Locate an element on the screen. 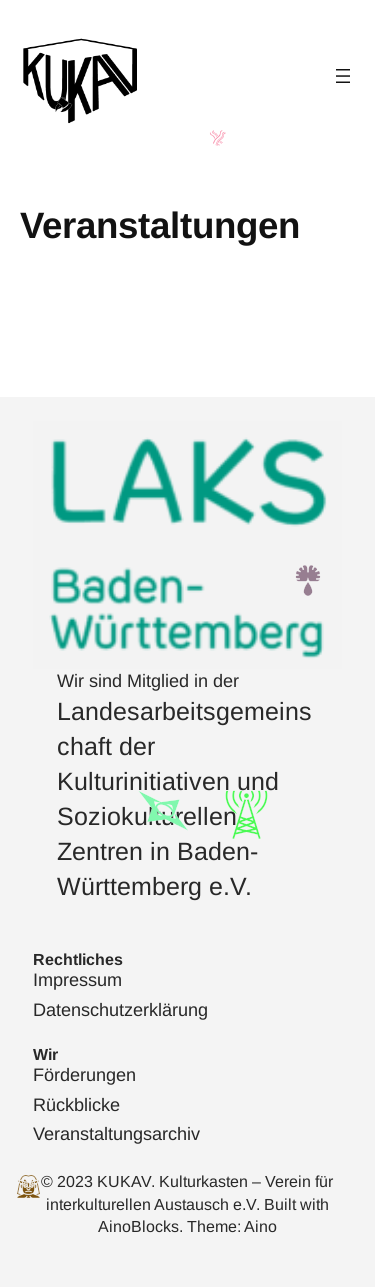 Image resolution: width=375 pixels, height=1287 pixels. equip axe tool or weapon is located at coordinates (64, 105).